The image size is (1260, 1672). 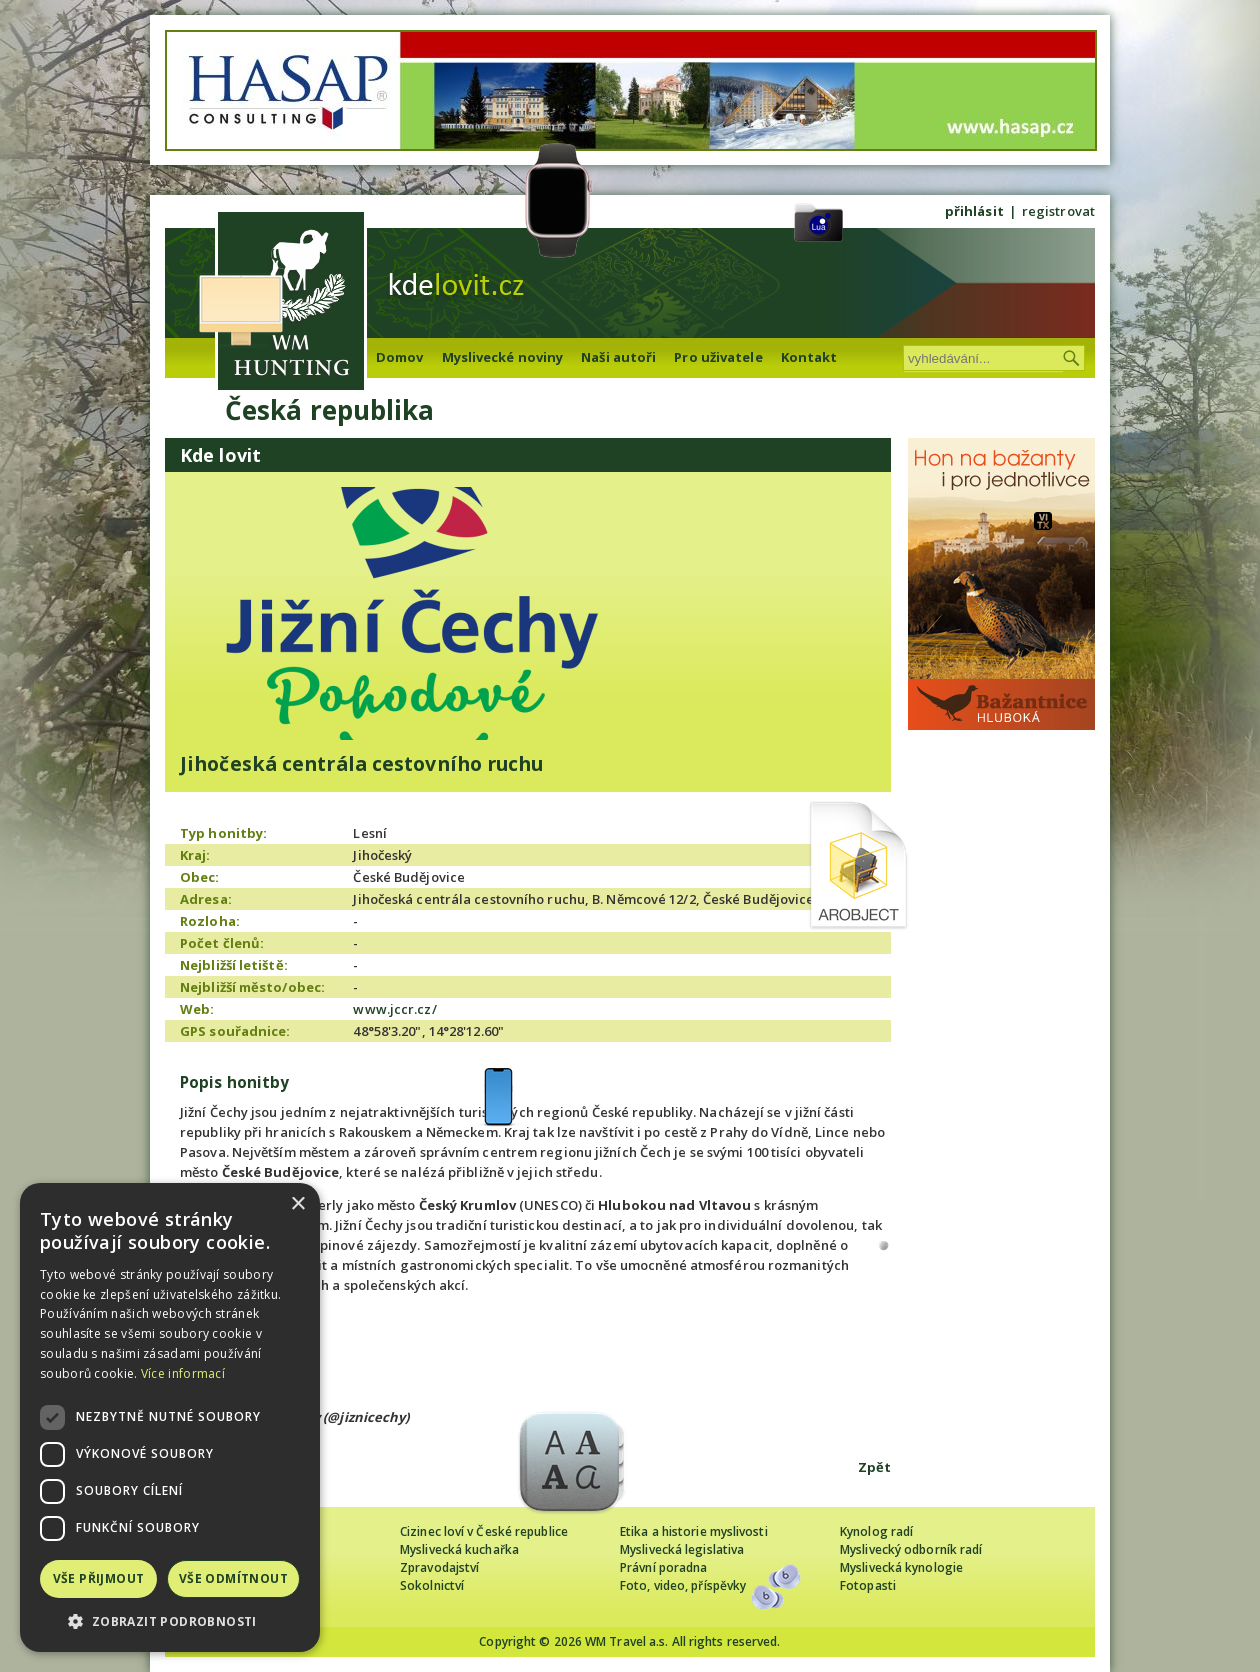 What do you see at coordinates (883, 1246) in the screenshot?
I see `homepod mini smart speaker device` at bounding box center [883, 1246].